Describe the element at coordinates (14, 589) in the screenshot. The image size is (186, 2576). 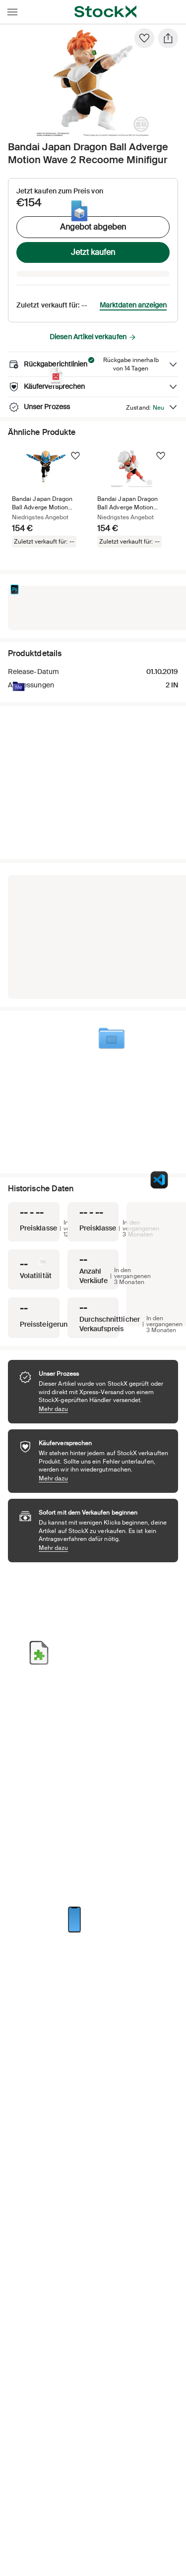
I see `adobe photoshop file type indicator` at that location.